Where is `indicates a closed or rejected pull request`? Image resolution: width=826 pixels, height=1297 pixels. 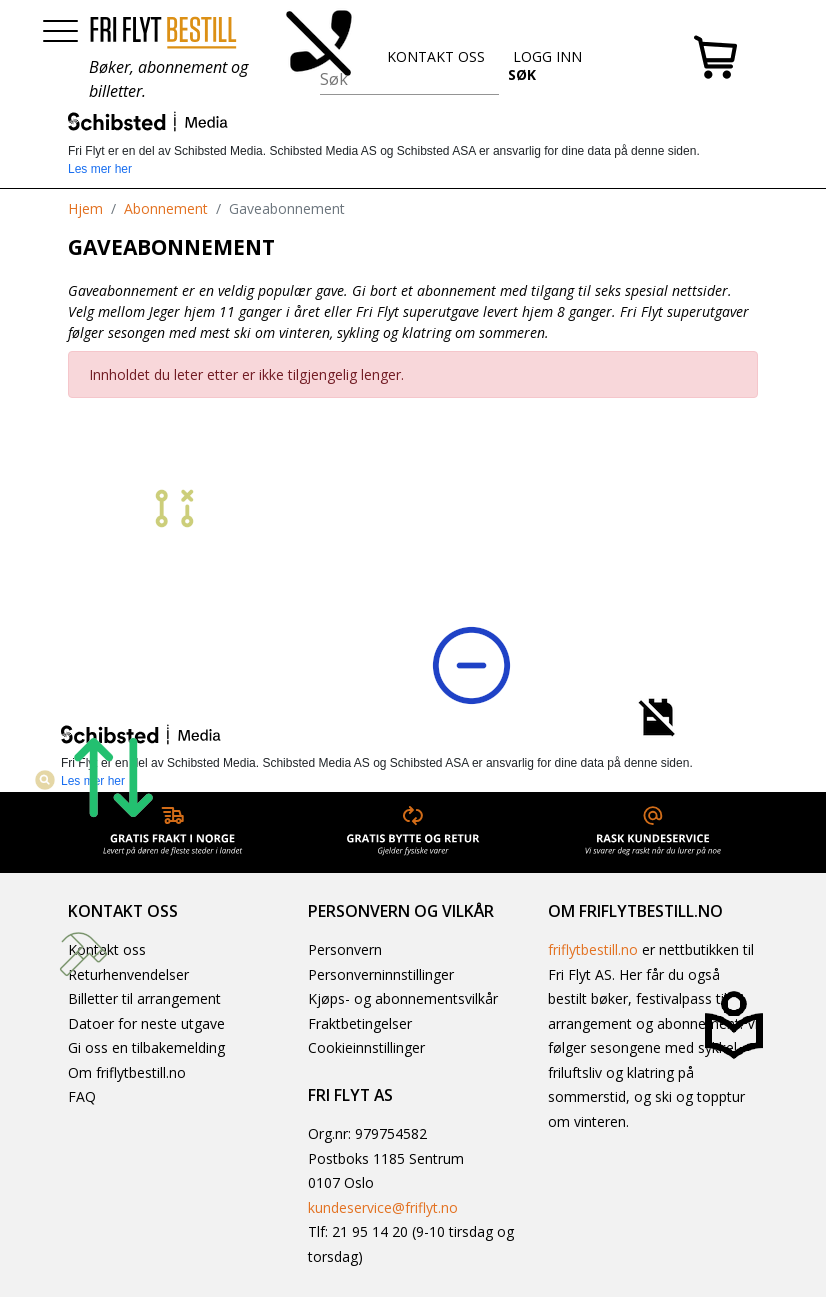 indicates a closed or rejected pull request is located at coordinates (174, 508).